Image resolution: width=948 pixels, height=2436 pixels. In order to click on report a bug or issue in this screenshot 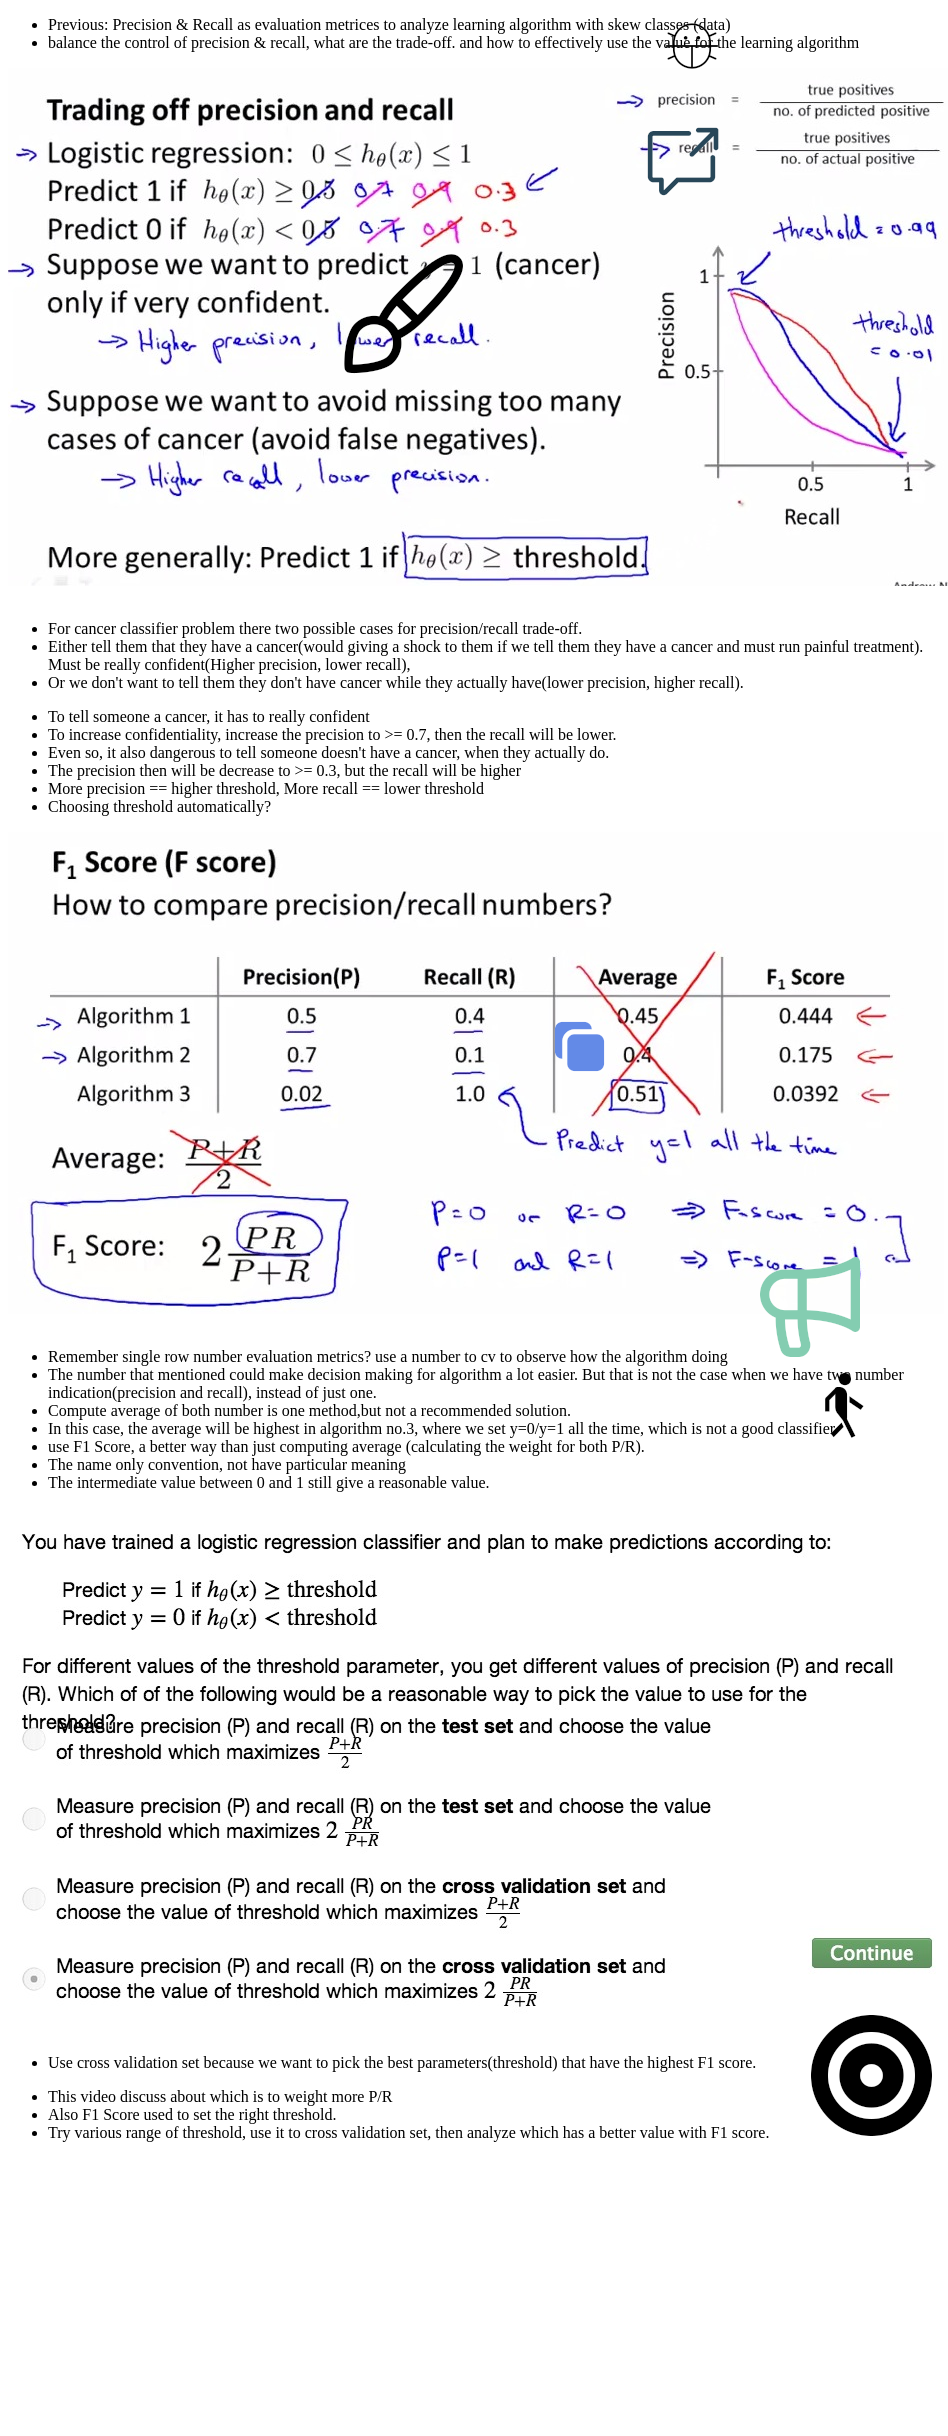, I will do `click(692, 46)`.